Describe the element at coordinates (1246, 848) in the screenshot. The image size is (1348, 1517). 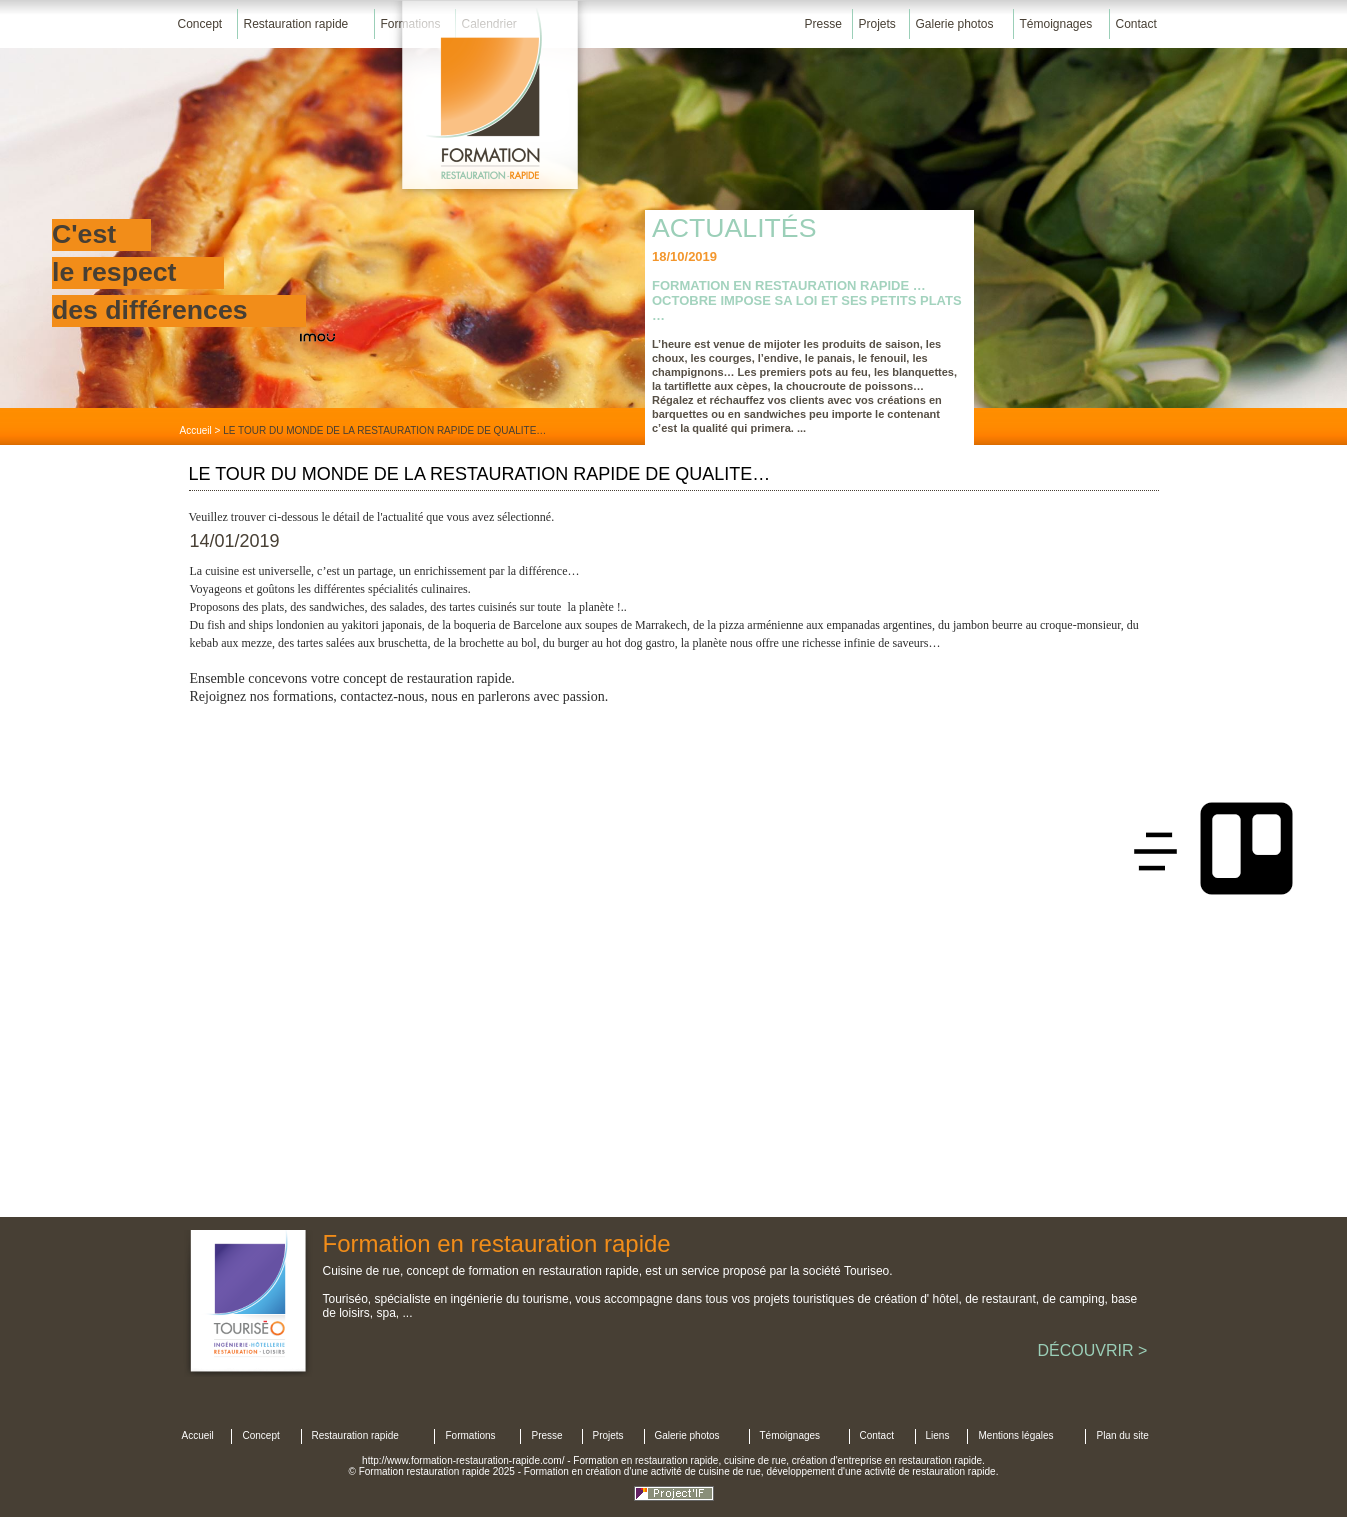
I see `open trello app` at that location.